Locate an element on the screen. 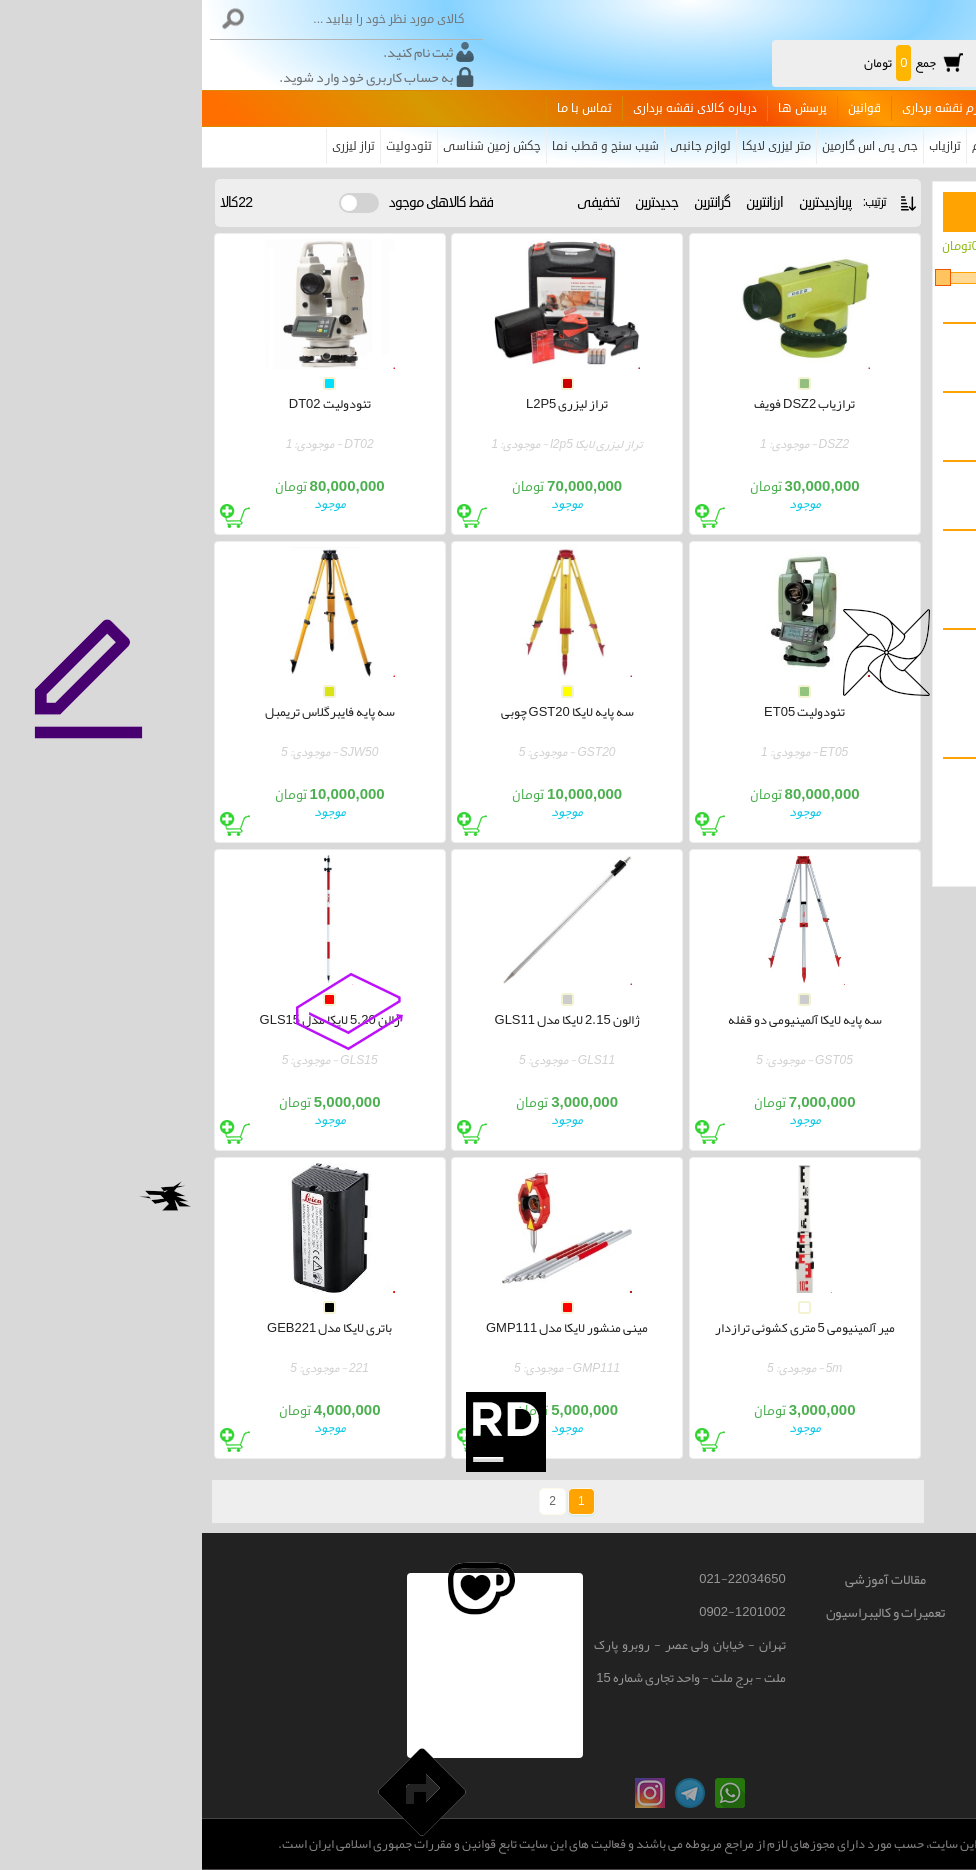 The height and width of the screenshot is (1870, 976). edit content or text is located at coordinates (88, 679).